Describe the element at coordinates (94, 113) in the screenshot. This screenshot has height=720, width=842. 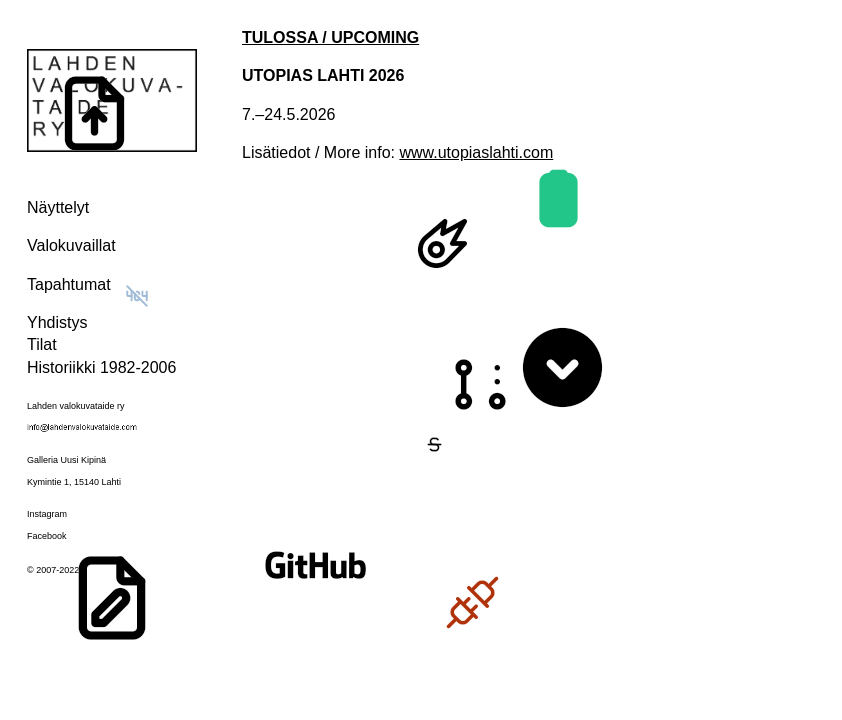
I see `upload a file from your device` at that location.